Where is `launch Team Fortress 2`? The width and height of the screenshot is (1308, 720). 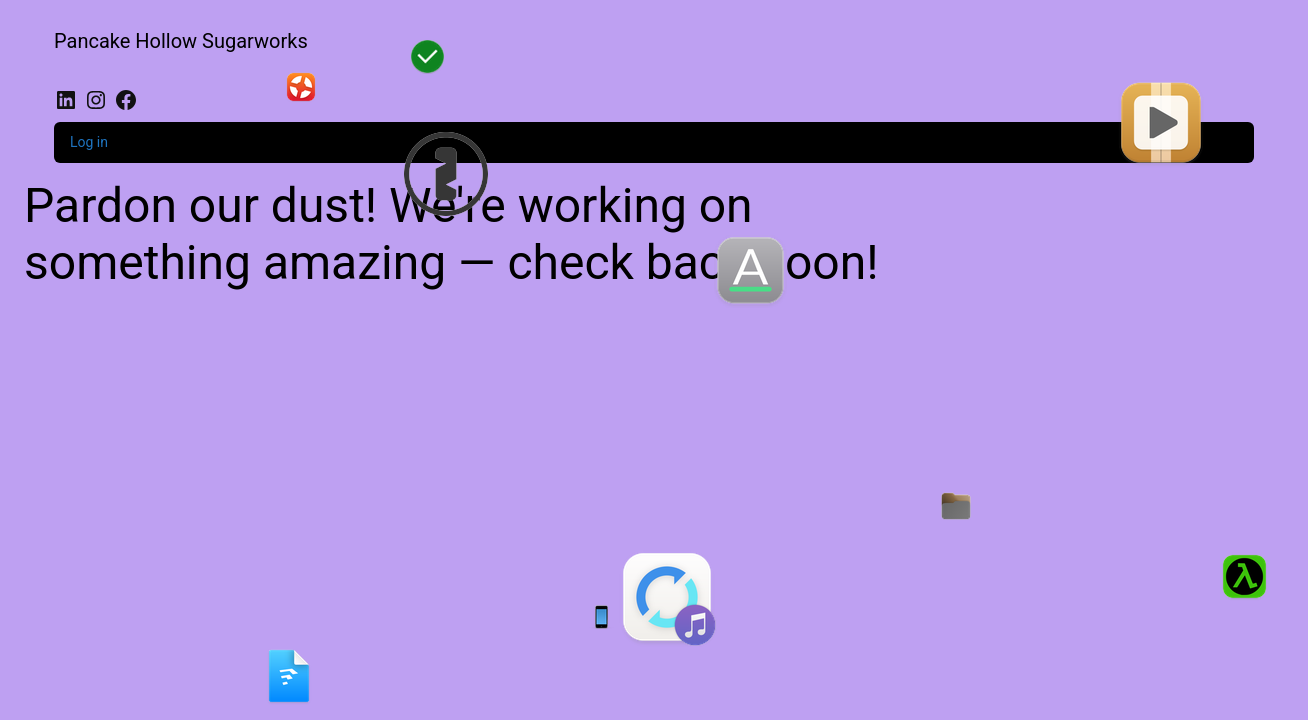
launch Team Fortress 2 is located at coordinates (301, 87).